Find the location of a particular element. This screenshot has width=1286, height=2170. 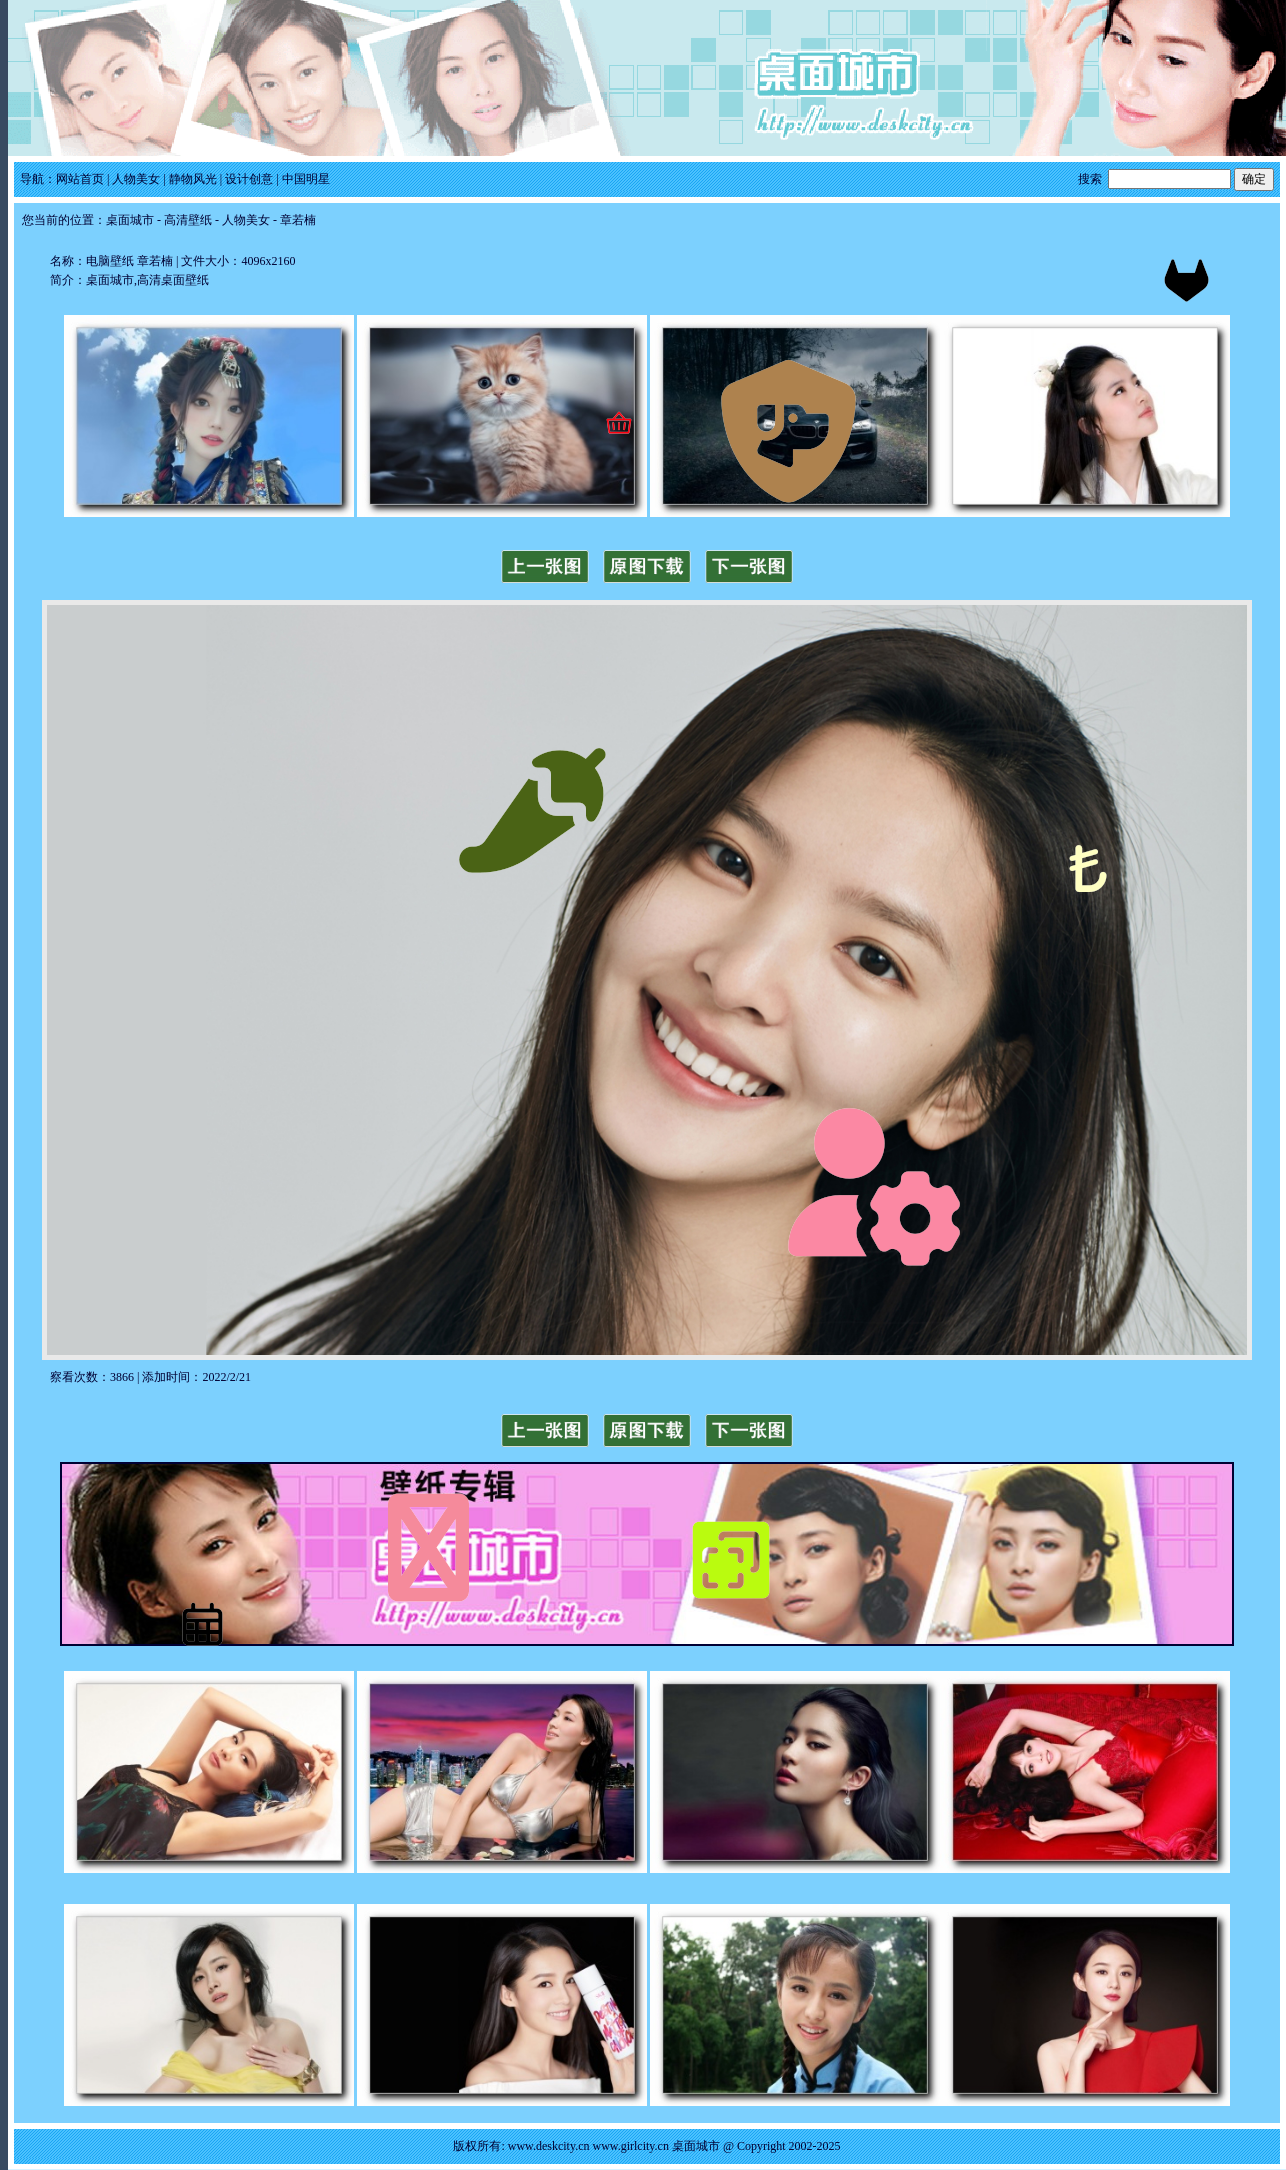

bring selection to front layer is located at coordinates (731, 1560).